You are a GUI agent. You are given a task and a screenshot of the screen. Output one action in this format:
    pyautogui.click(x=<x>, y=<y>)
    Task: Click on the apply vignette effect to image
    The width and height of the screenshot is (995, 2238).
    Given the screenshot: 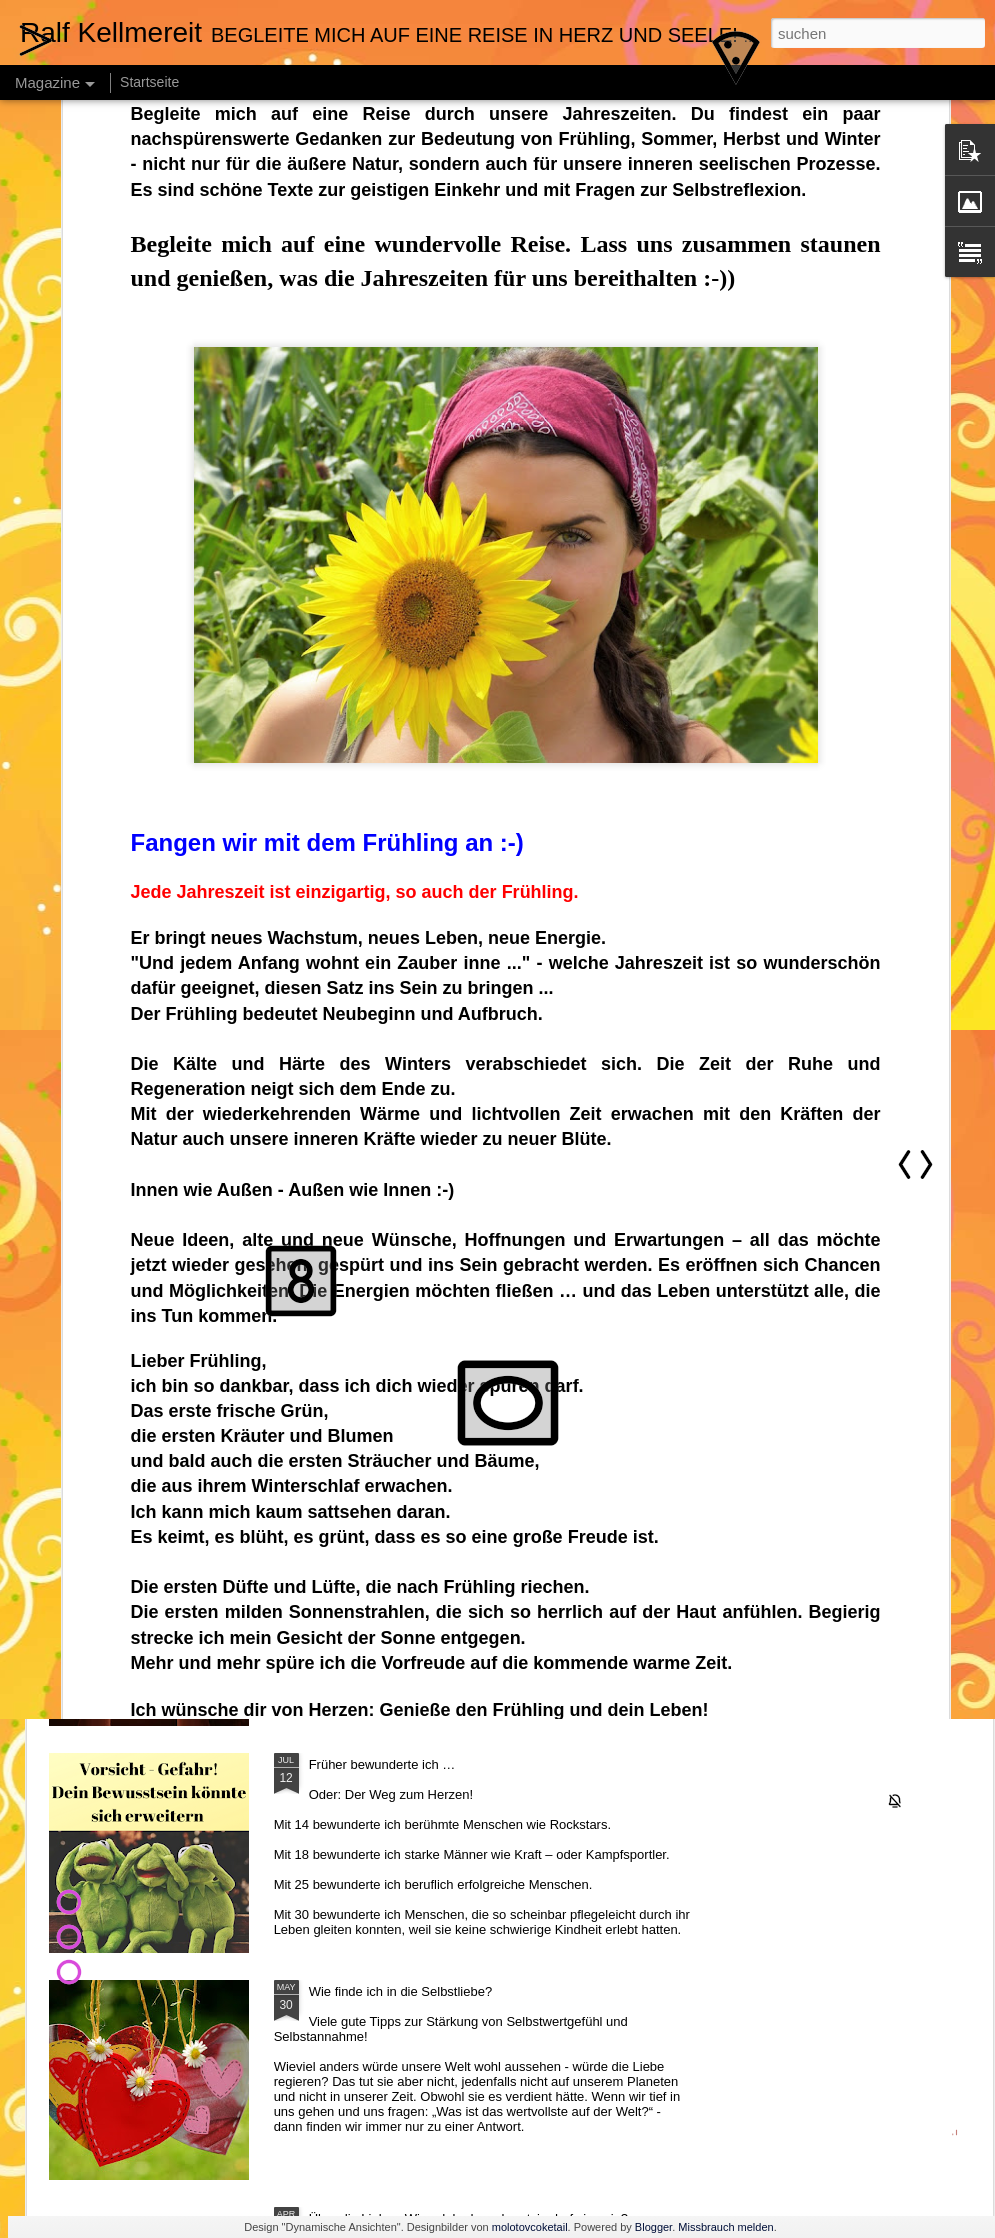 What is the action you would take?
    pyautogui.click(x=508, y=1403)
    